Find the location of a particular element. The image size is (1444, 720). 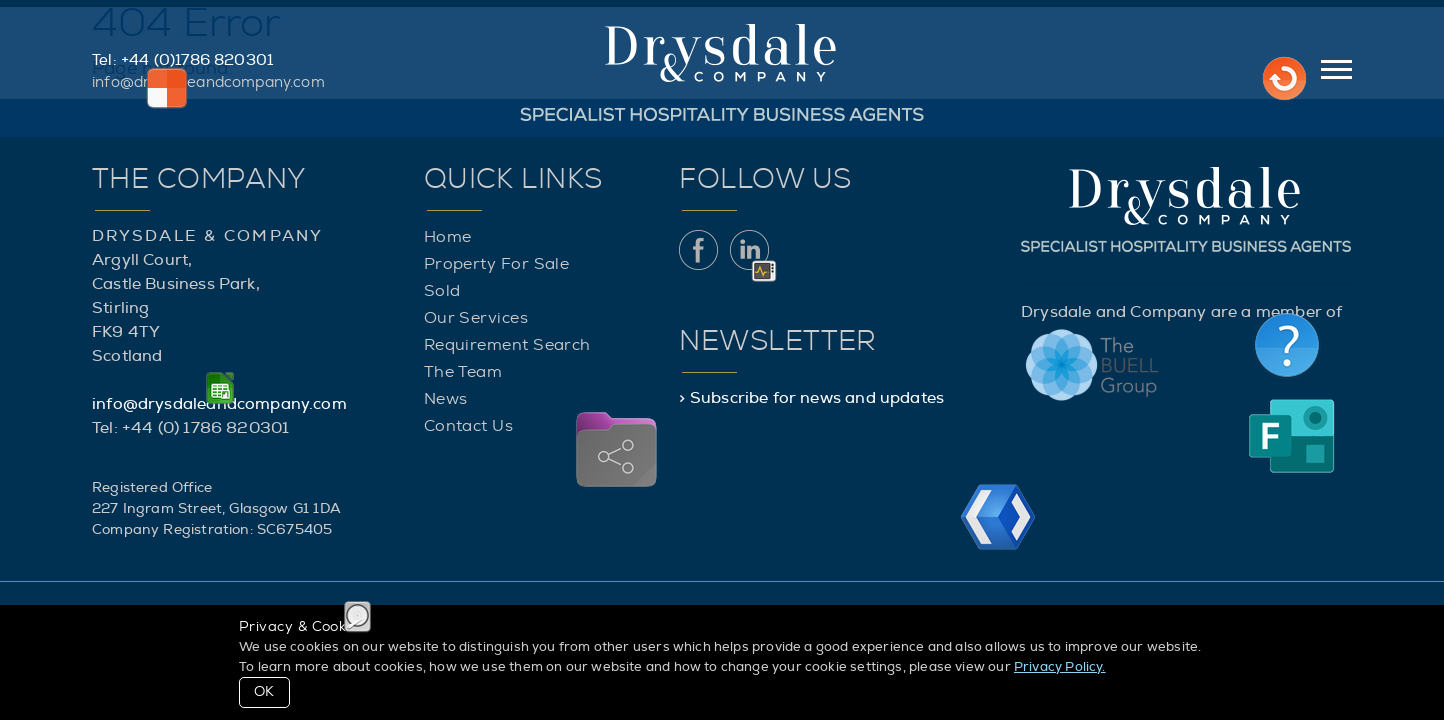

open microsoft forms app is located at coordinates (1291, 436).